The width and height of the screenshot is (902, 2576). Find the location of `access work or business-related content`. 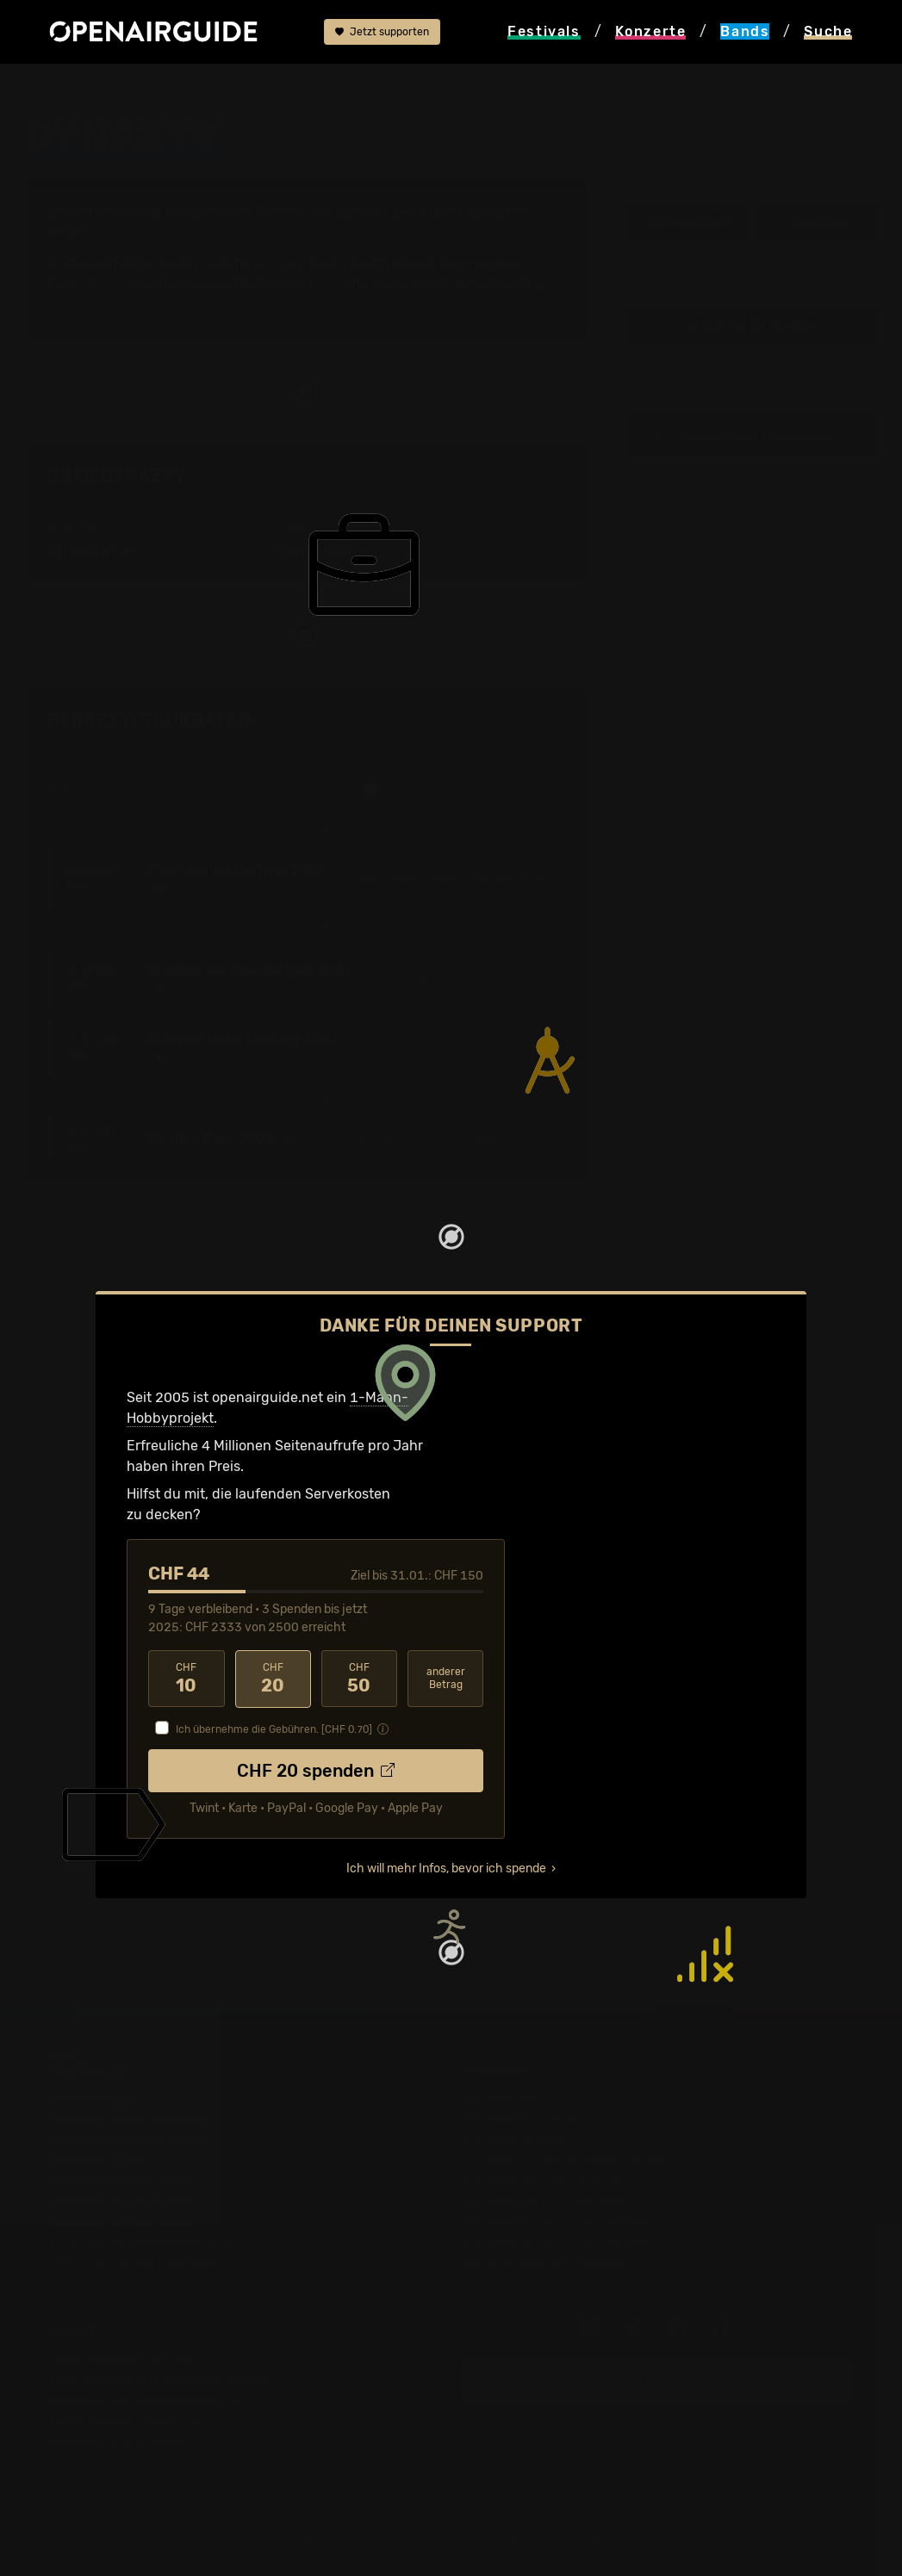

access work or business-related content is located at coordinates (364, 568).